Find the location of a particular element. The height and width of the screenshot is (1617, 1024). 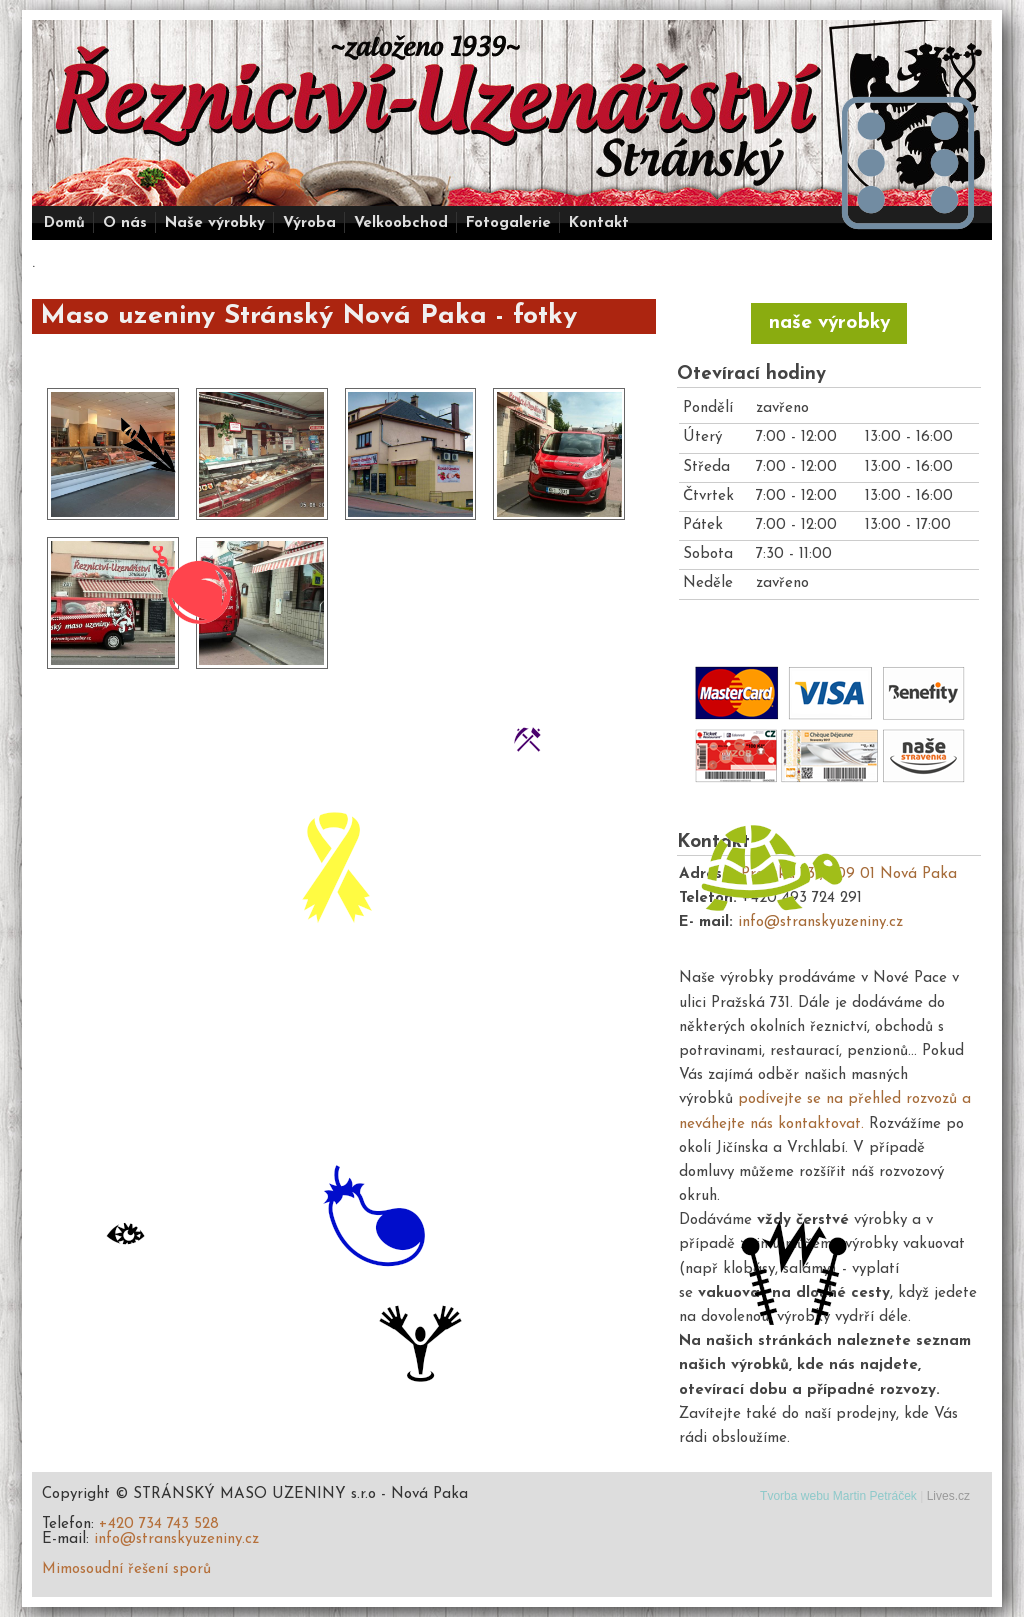

access stone crafting menu is located at coordinates (527, 739).